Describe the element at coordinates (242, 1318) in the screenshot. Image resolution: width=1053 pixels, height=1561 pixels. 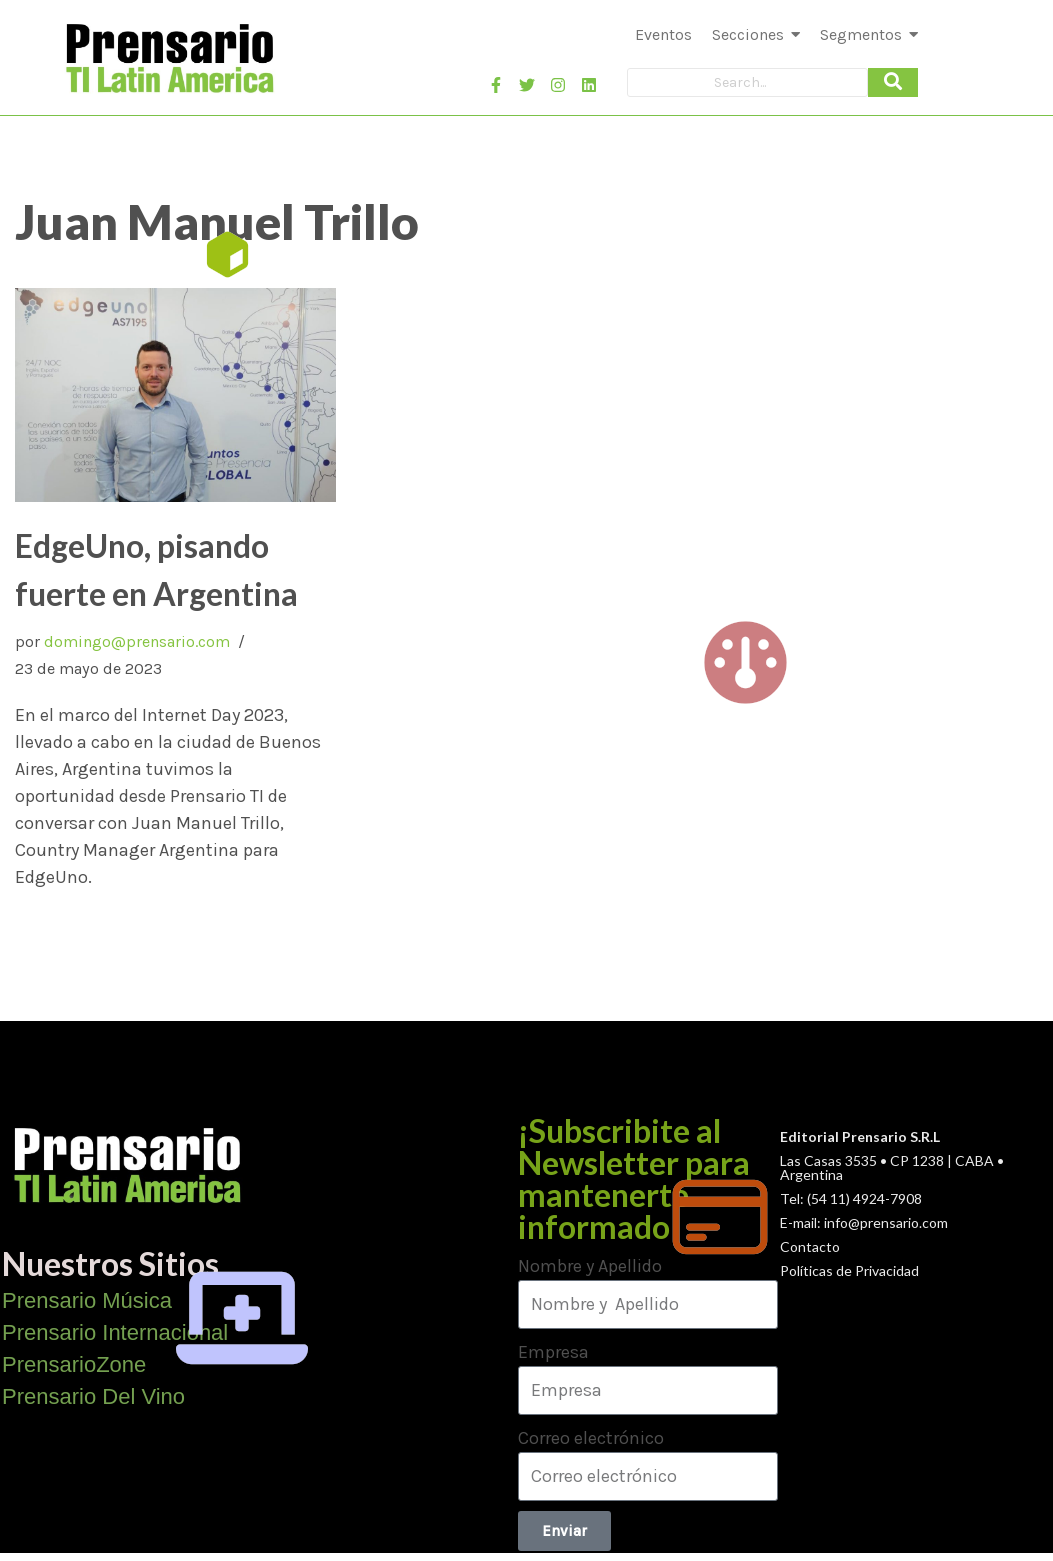
I see `access telemedicine or virtual healthcare services` at that location.